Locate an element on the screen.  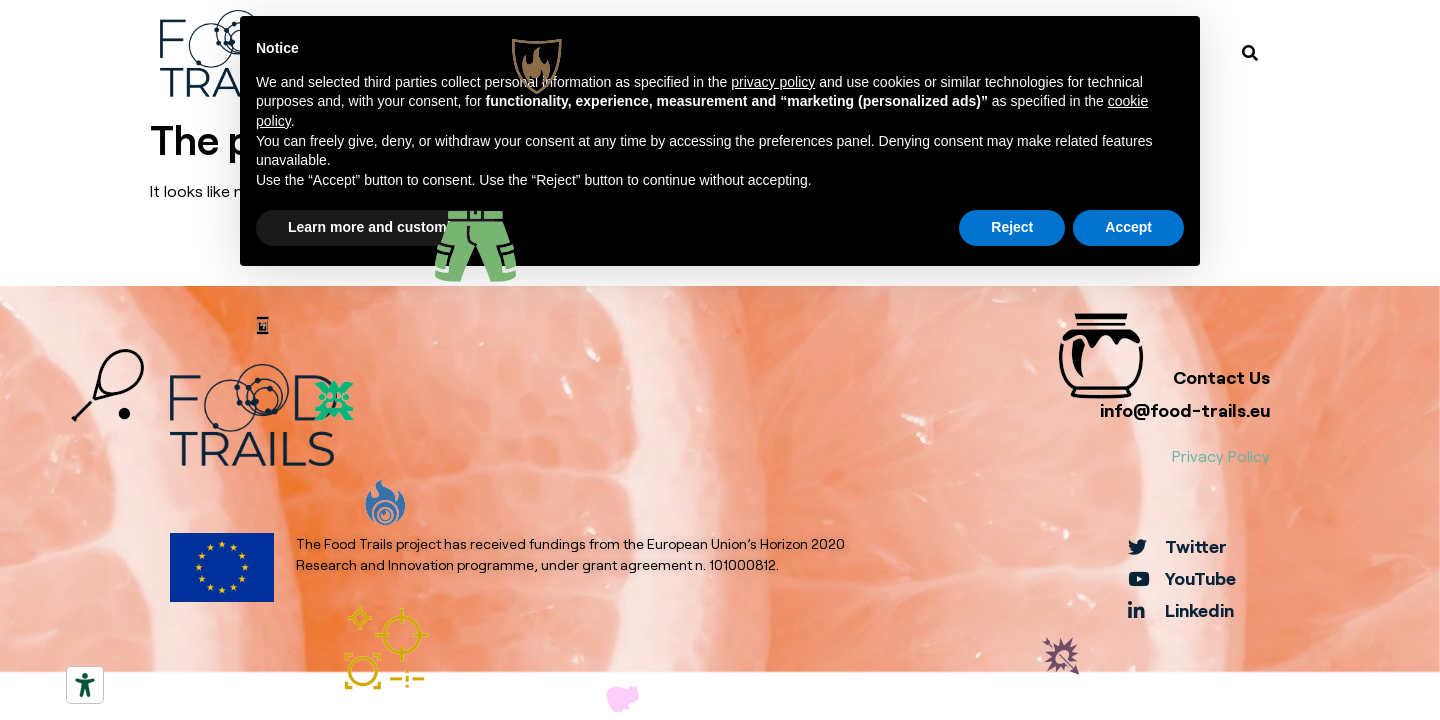
select cambodia as your country or region is located at coordinates (622, 698).